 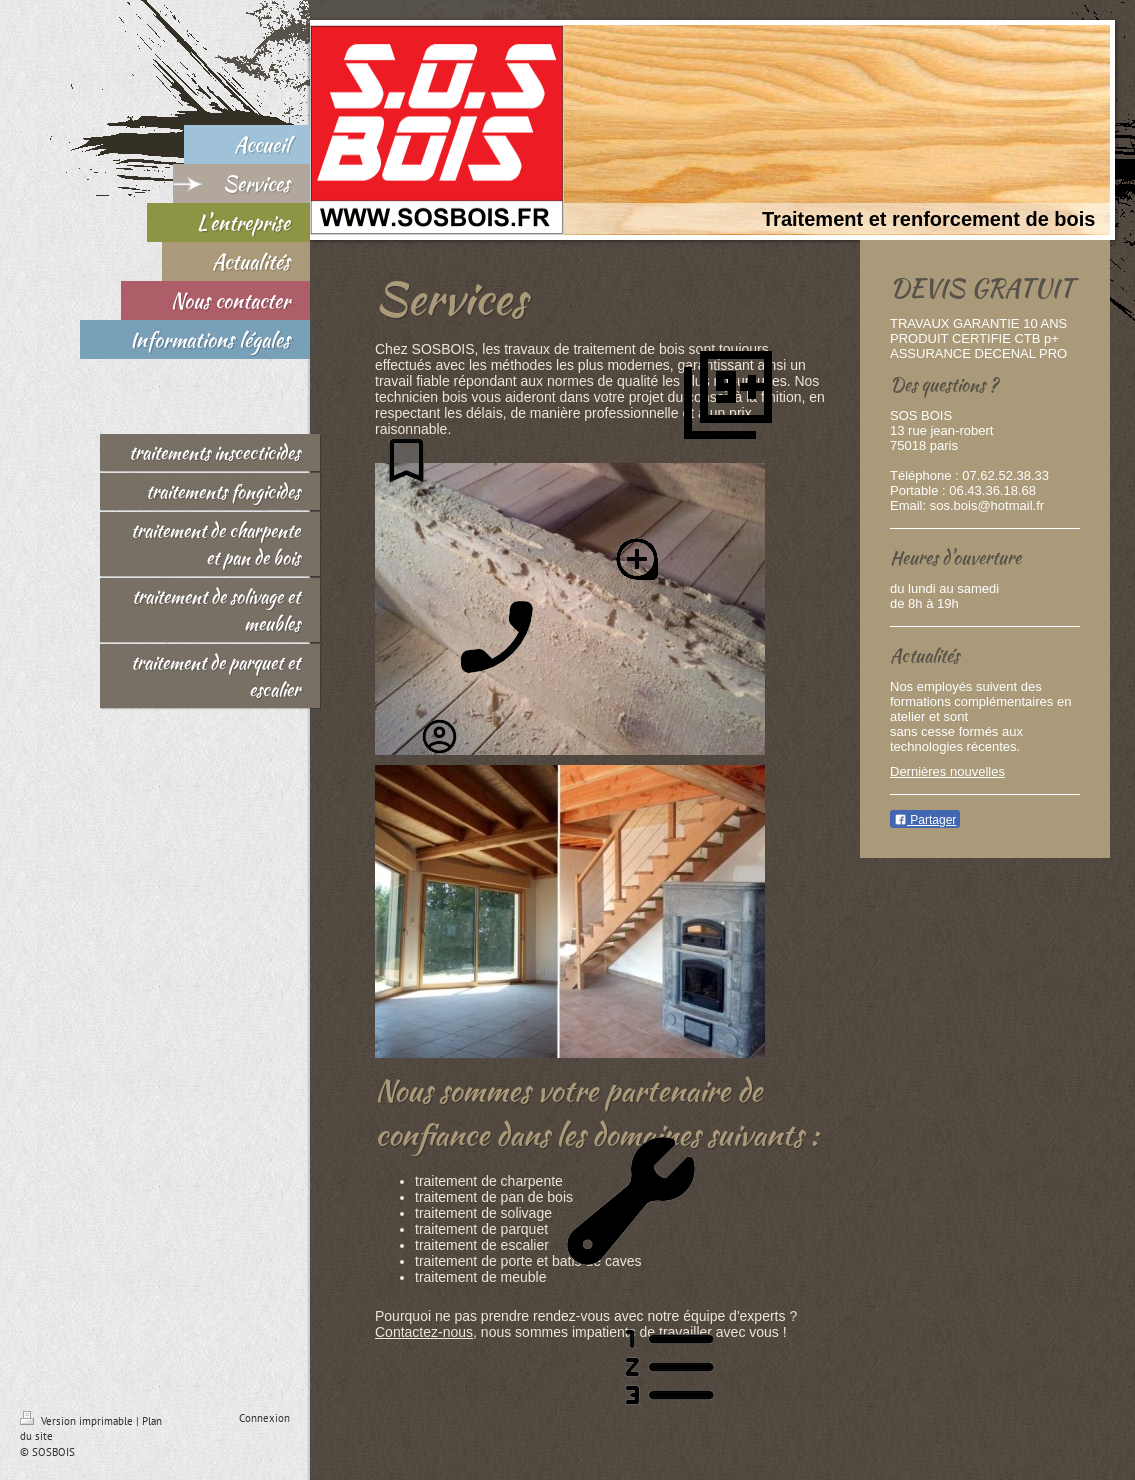 What do you see at coordinates (406, 460) in the screenshot?
I see `bookmark this item` at bounding box center [406, 460].